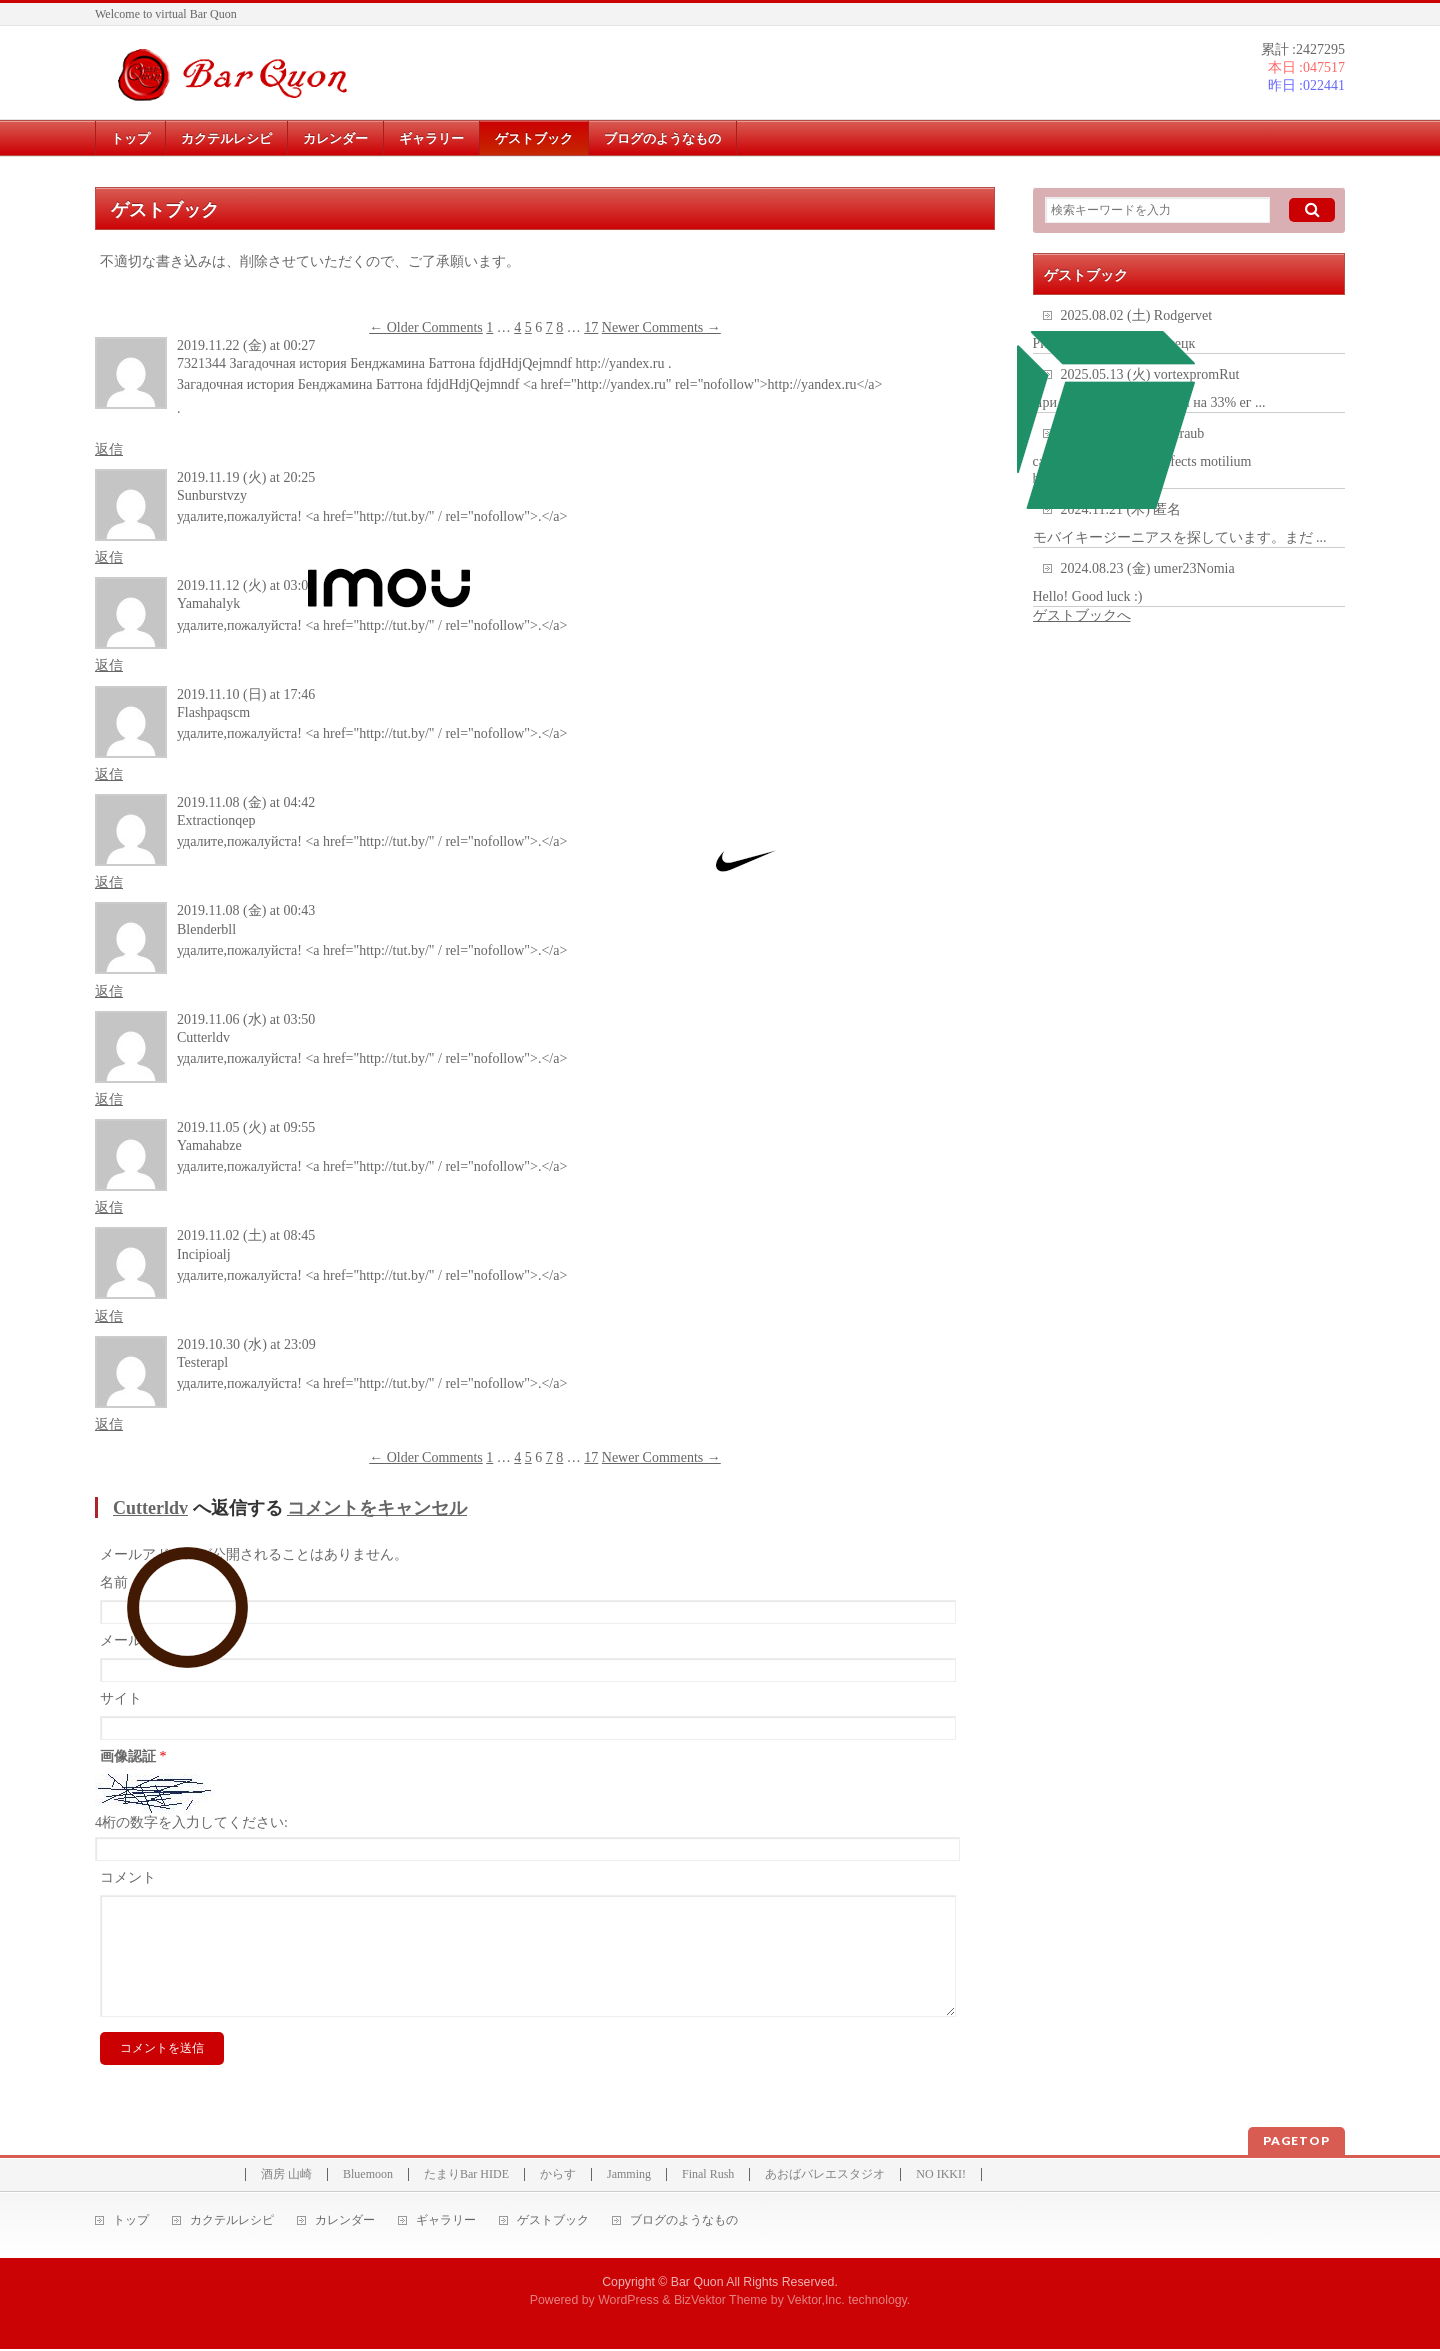  What do you see at coordinates (1106, 420) in the screenshot?
I see `open tuta secure email app` at bounding box center [1106, 420].